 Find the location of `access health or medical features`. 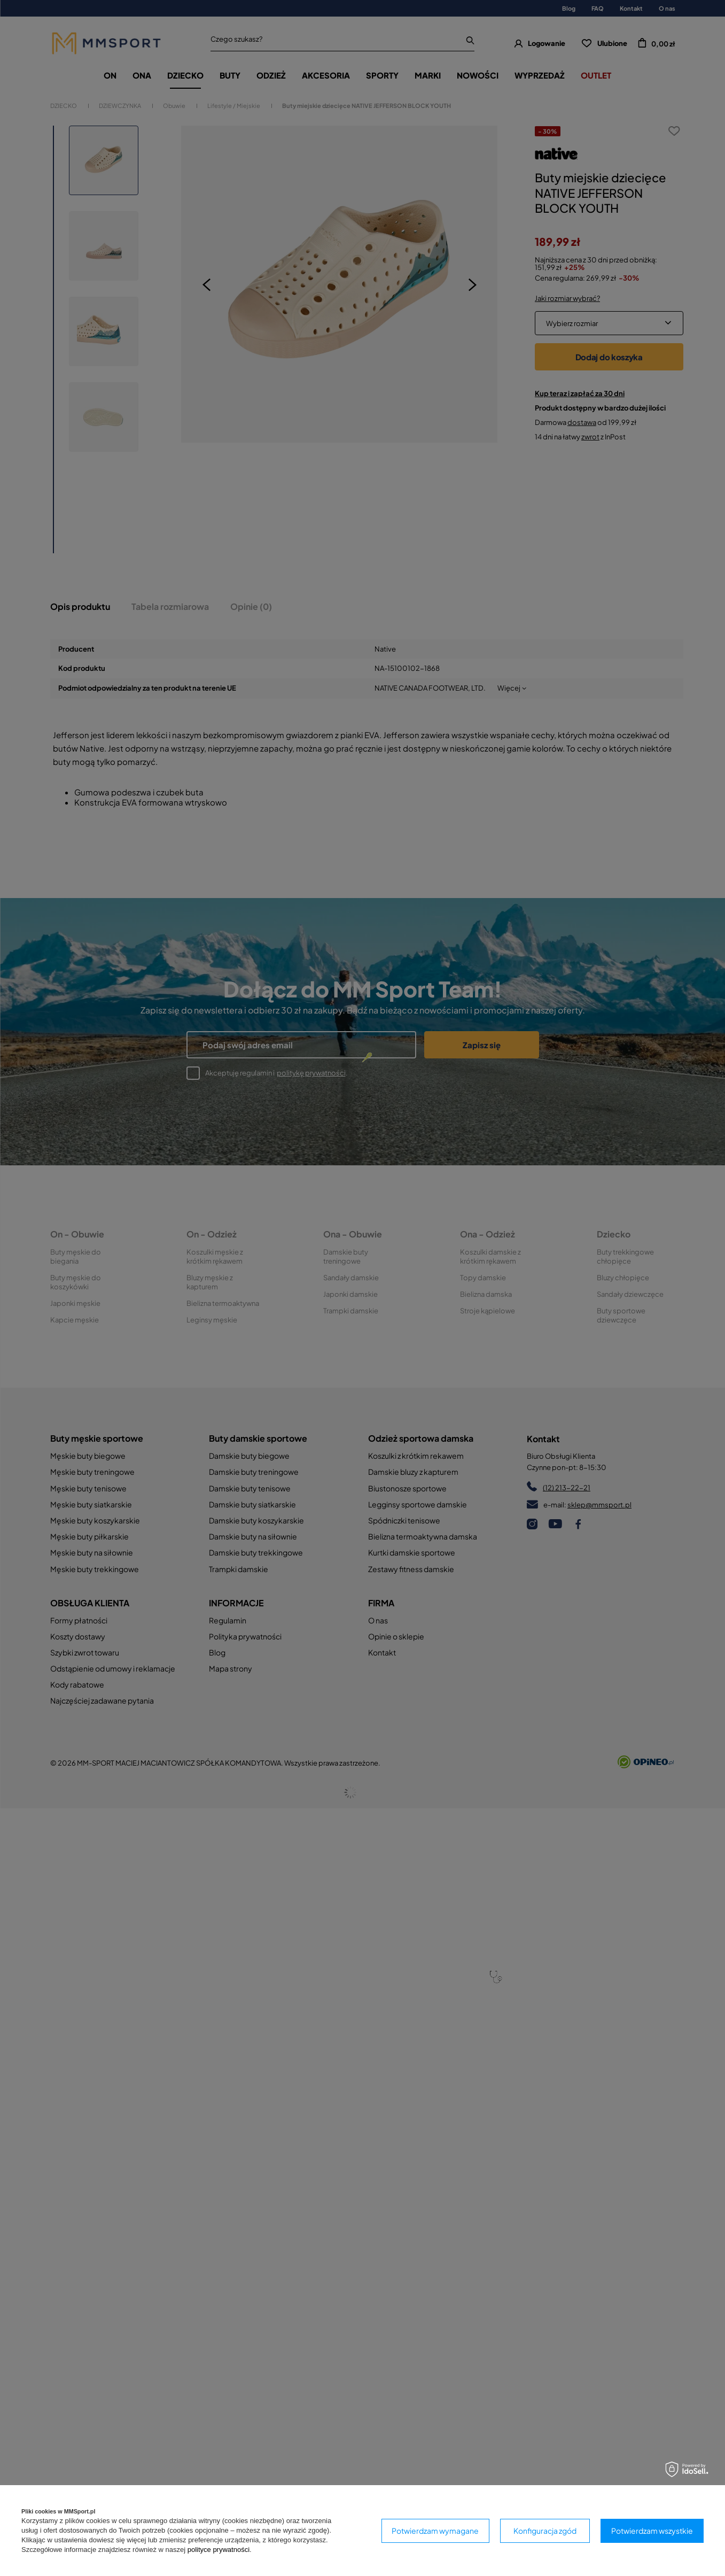

access health or medical features is located at coordinates (495, 1976).